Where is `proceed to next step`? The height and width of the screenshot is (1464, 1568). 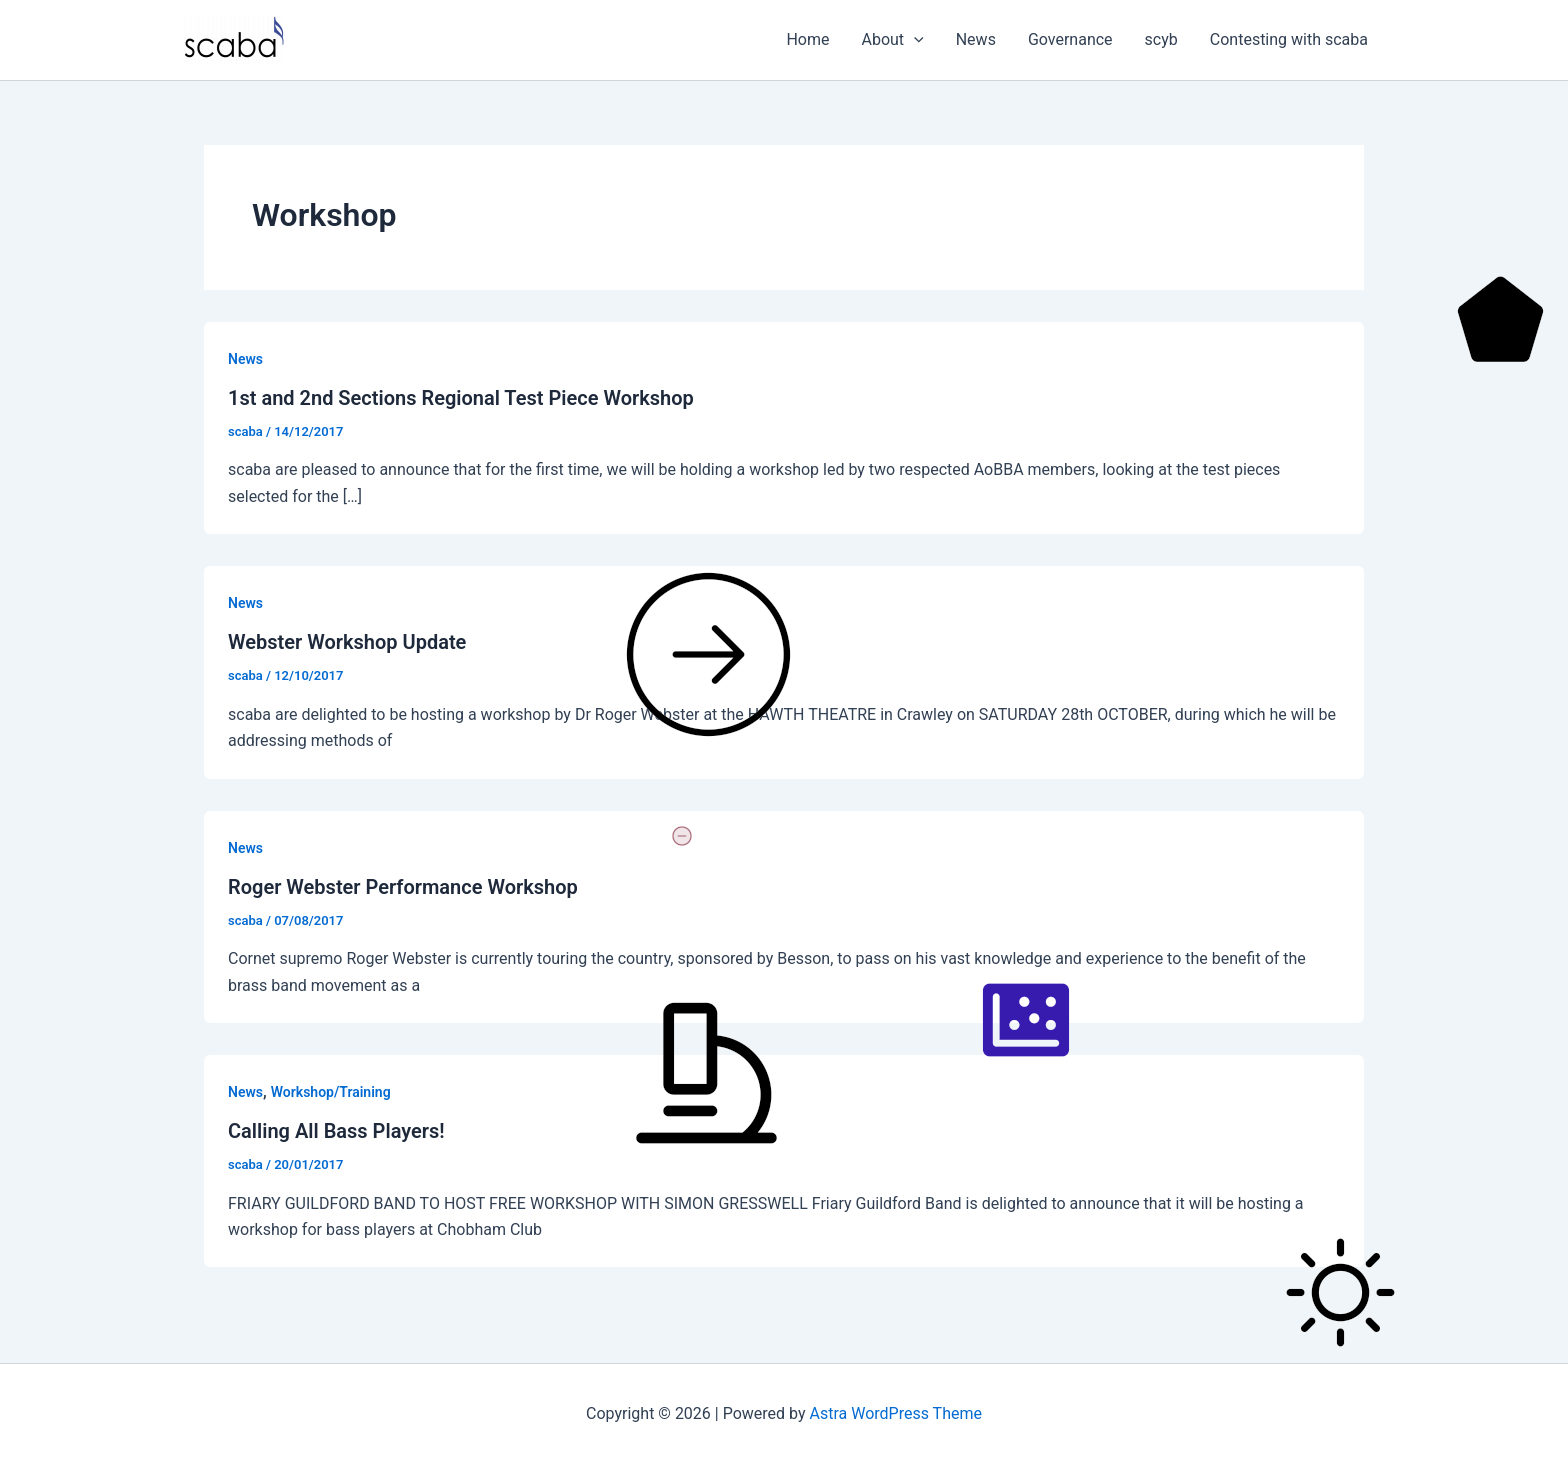
proceed to next step is located at coordinates (708, 654).